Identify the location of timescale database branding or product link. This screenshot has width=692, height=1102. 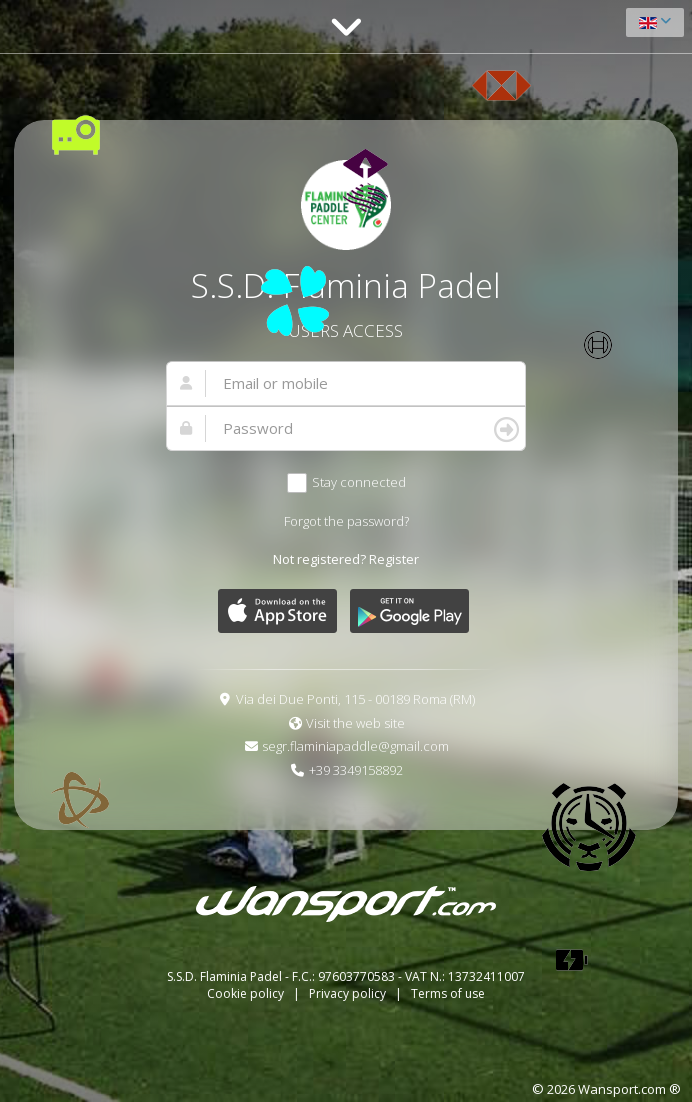
(589, 827).